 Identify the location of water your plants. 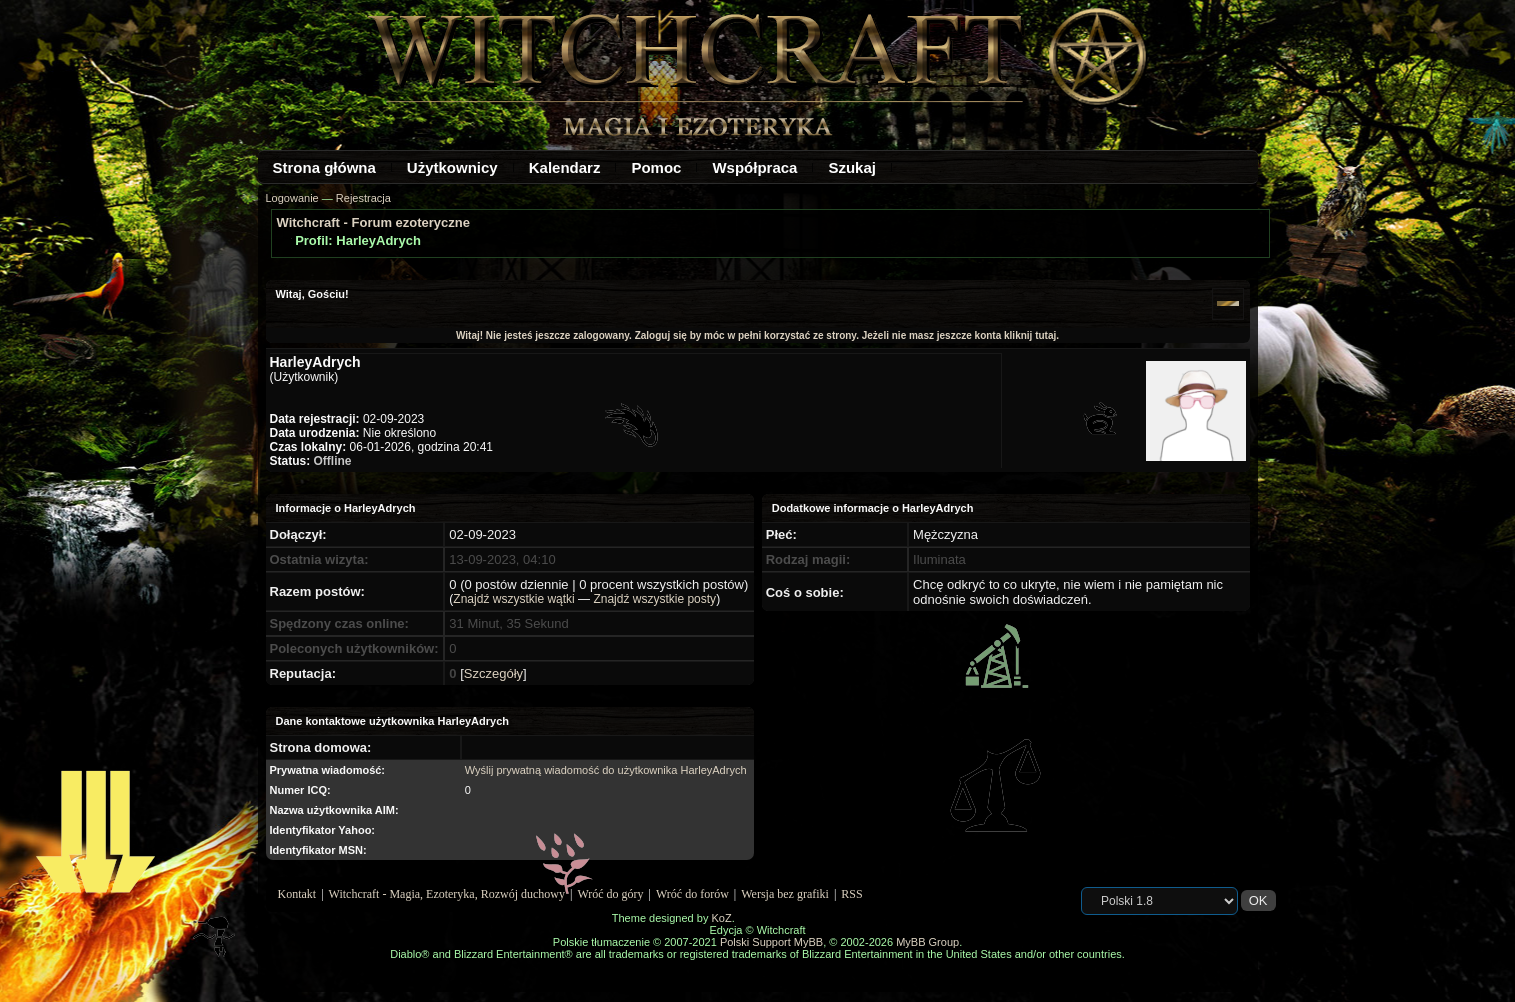
(566, 863).